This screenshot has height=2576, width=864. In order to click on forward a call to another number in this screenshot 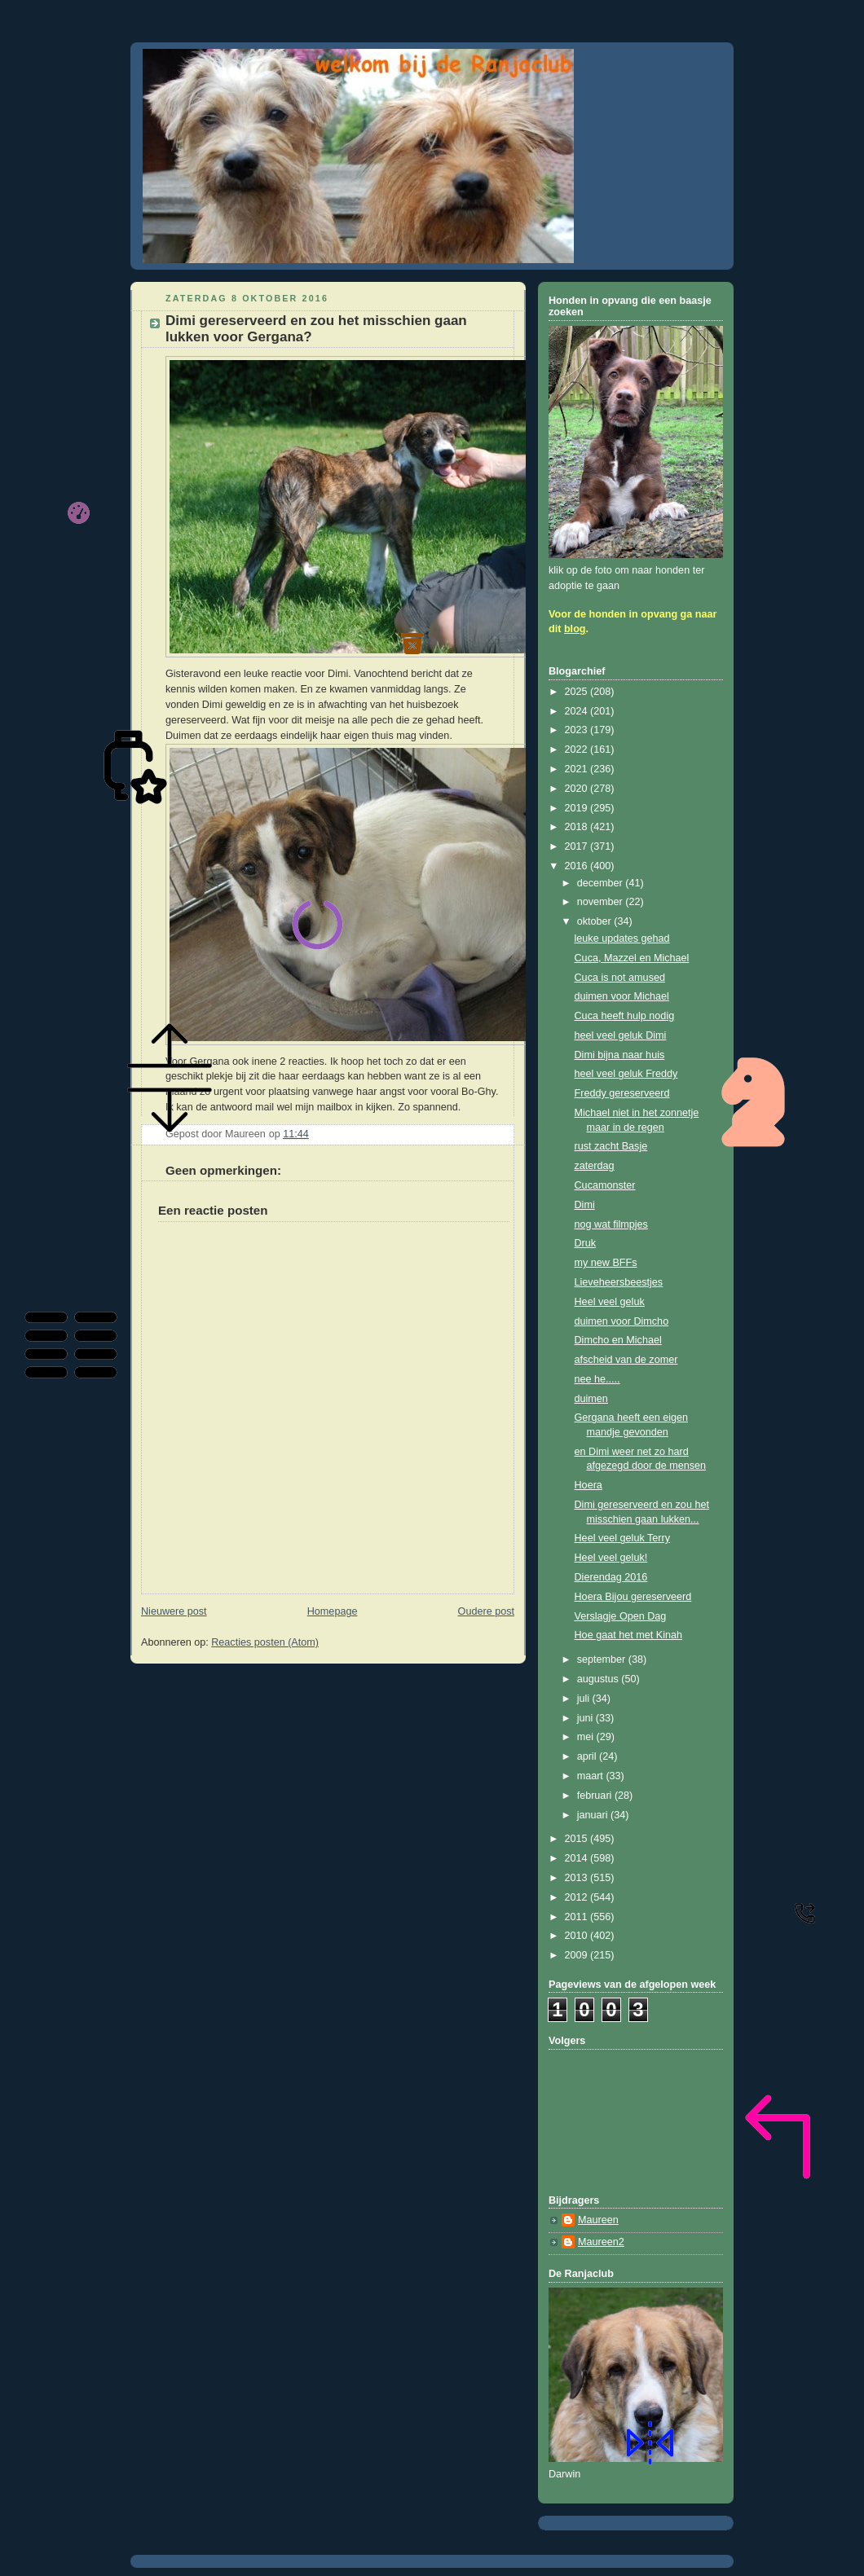, I will do `click(804, 1913)`.